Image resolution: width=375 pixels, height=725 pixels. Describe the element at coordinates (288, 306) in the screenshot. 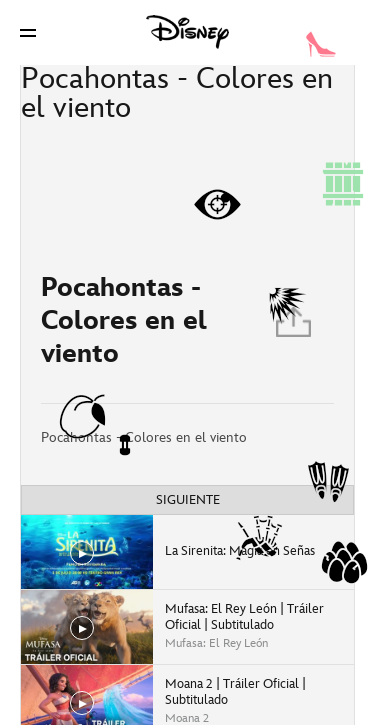

I see `toggle brightness or light mode` at that location.